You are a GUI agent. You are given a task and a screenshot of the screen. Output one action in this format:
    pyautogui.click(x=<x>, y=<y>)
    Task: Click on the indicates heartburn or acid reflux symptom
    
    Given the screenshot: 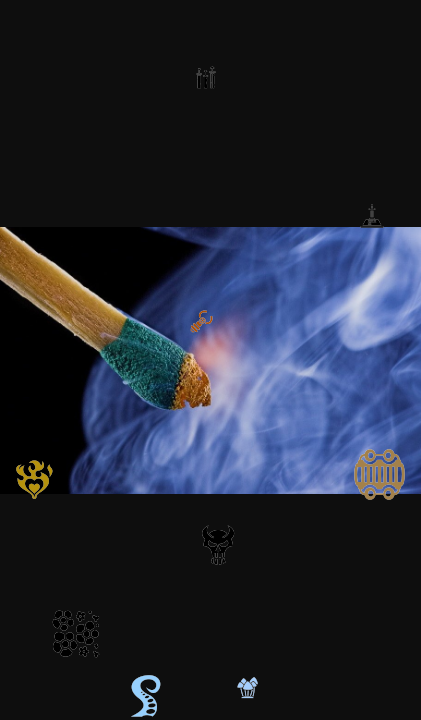 What is the action you would take?
    pyautogui.click(x=33, y=479)
    